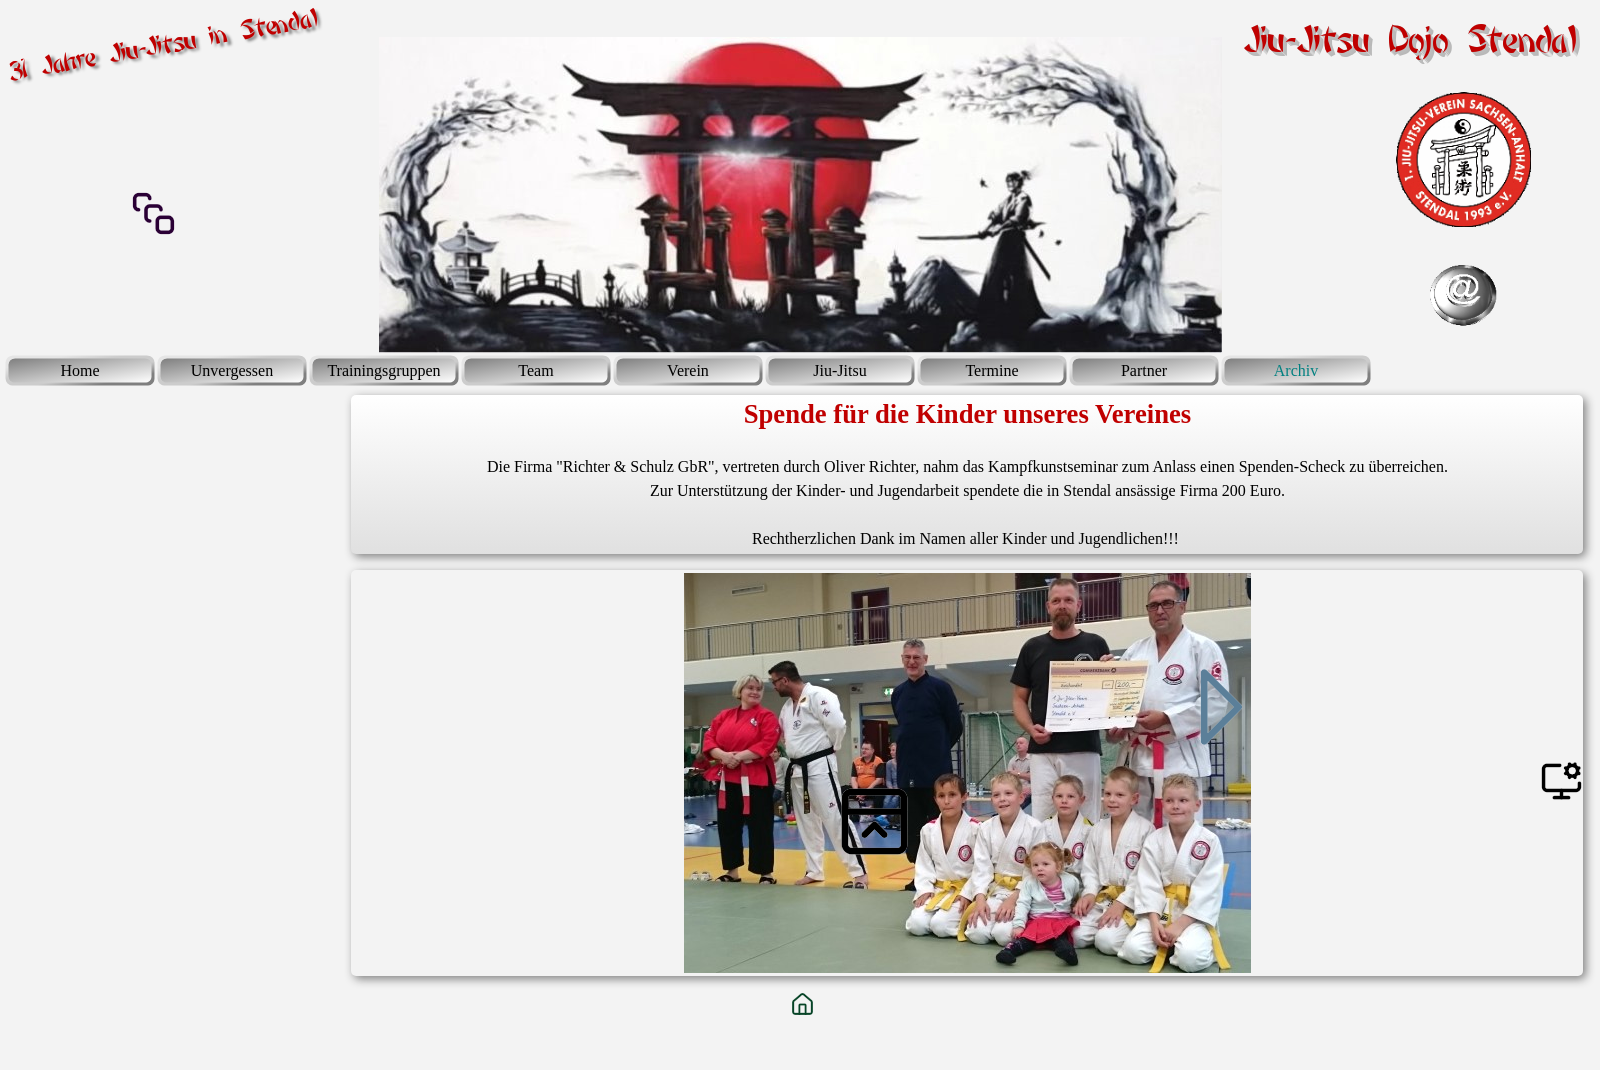  I want to click on navigate to home screen, so click(802, 1004).